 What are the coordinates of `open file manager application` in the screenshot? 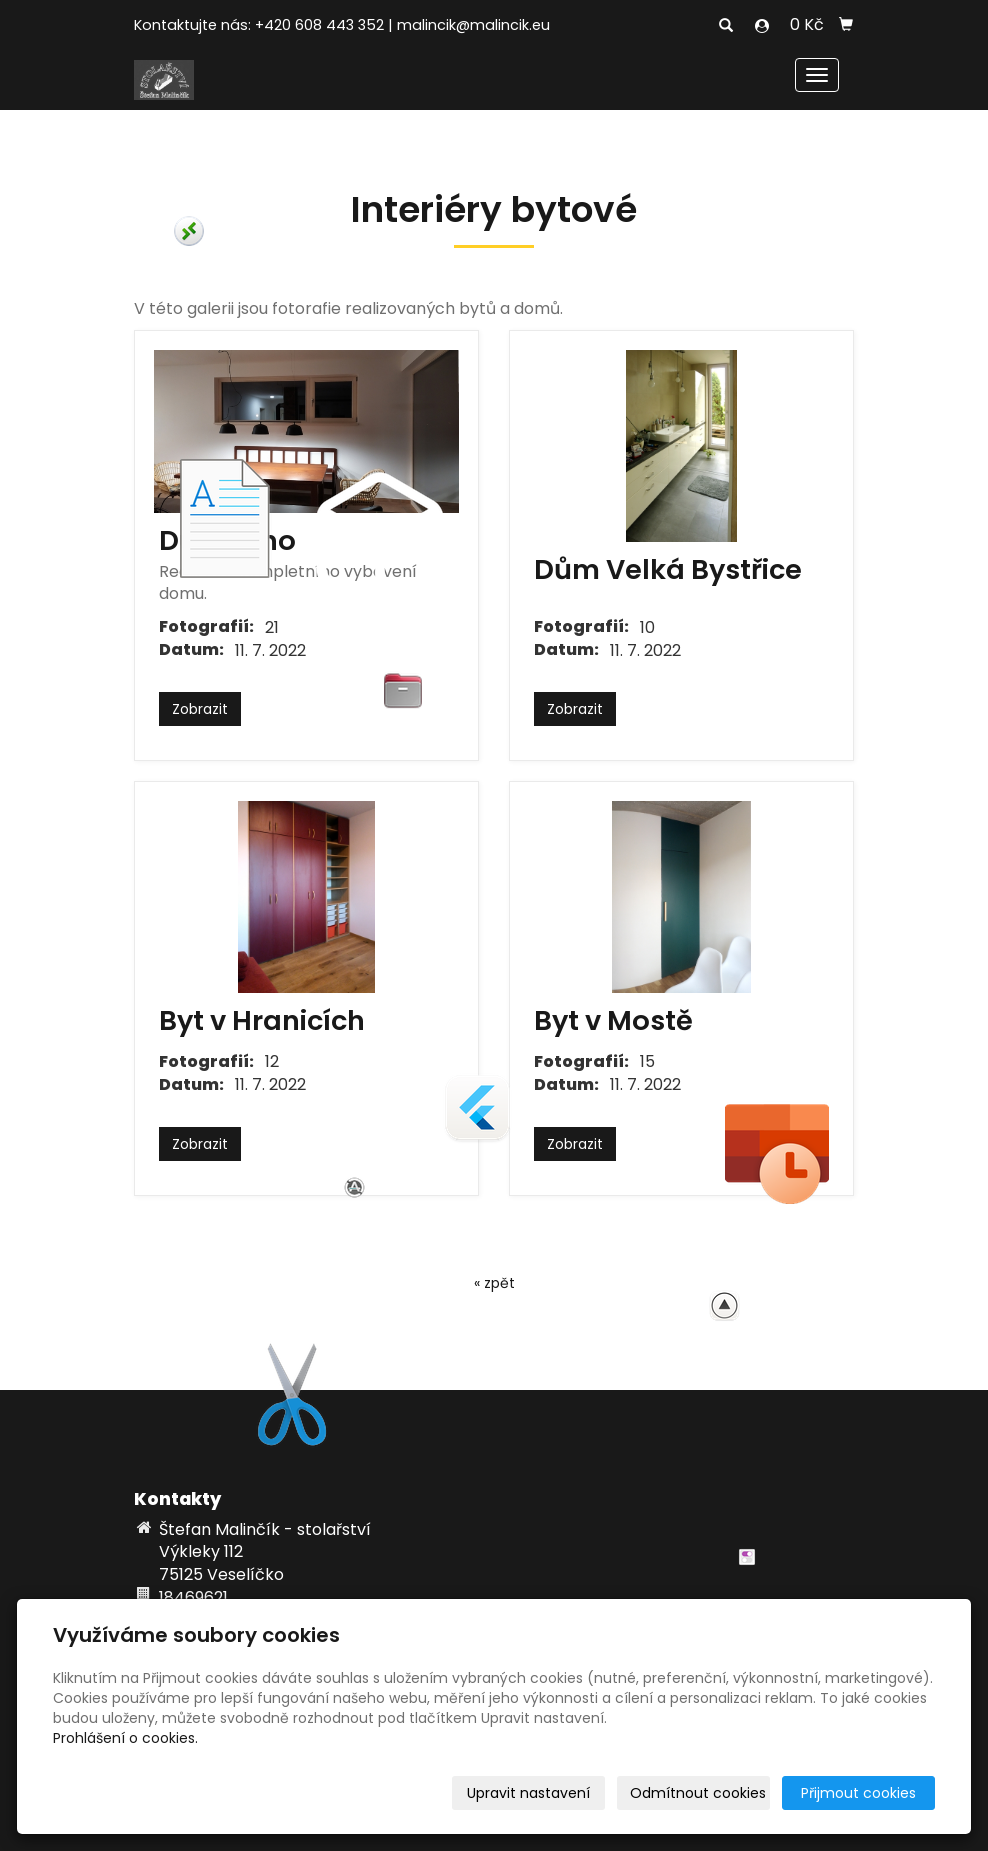 It's located at (403, 690).